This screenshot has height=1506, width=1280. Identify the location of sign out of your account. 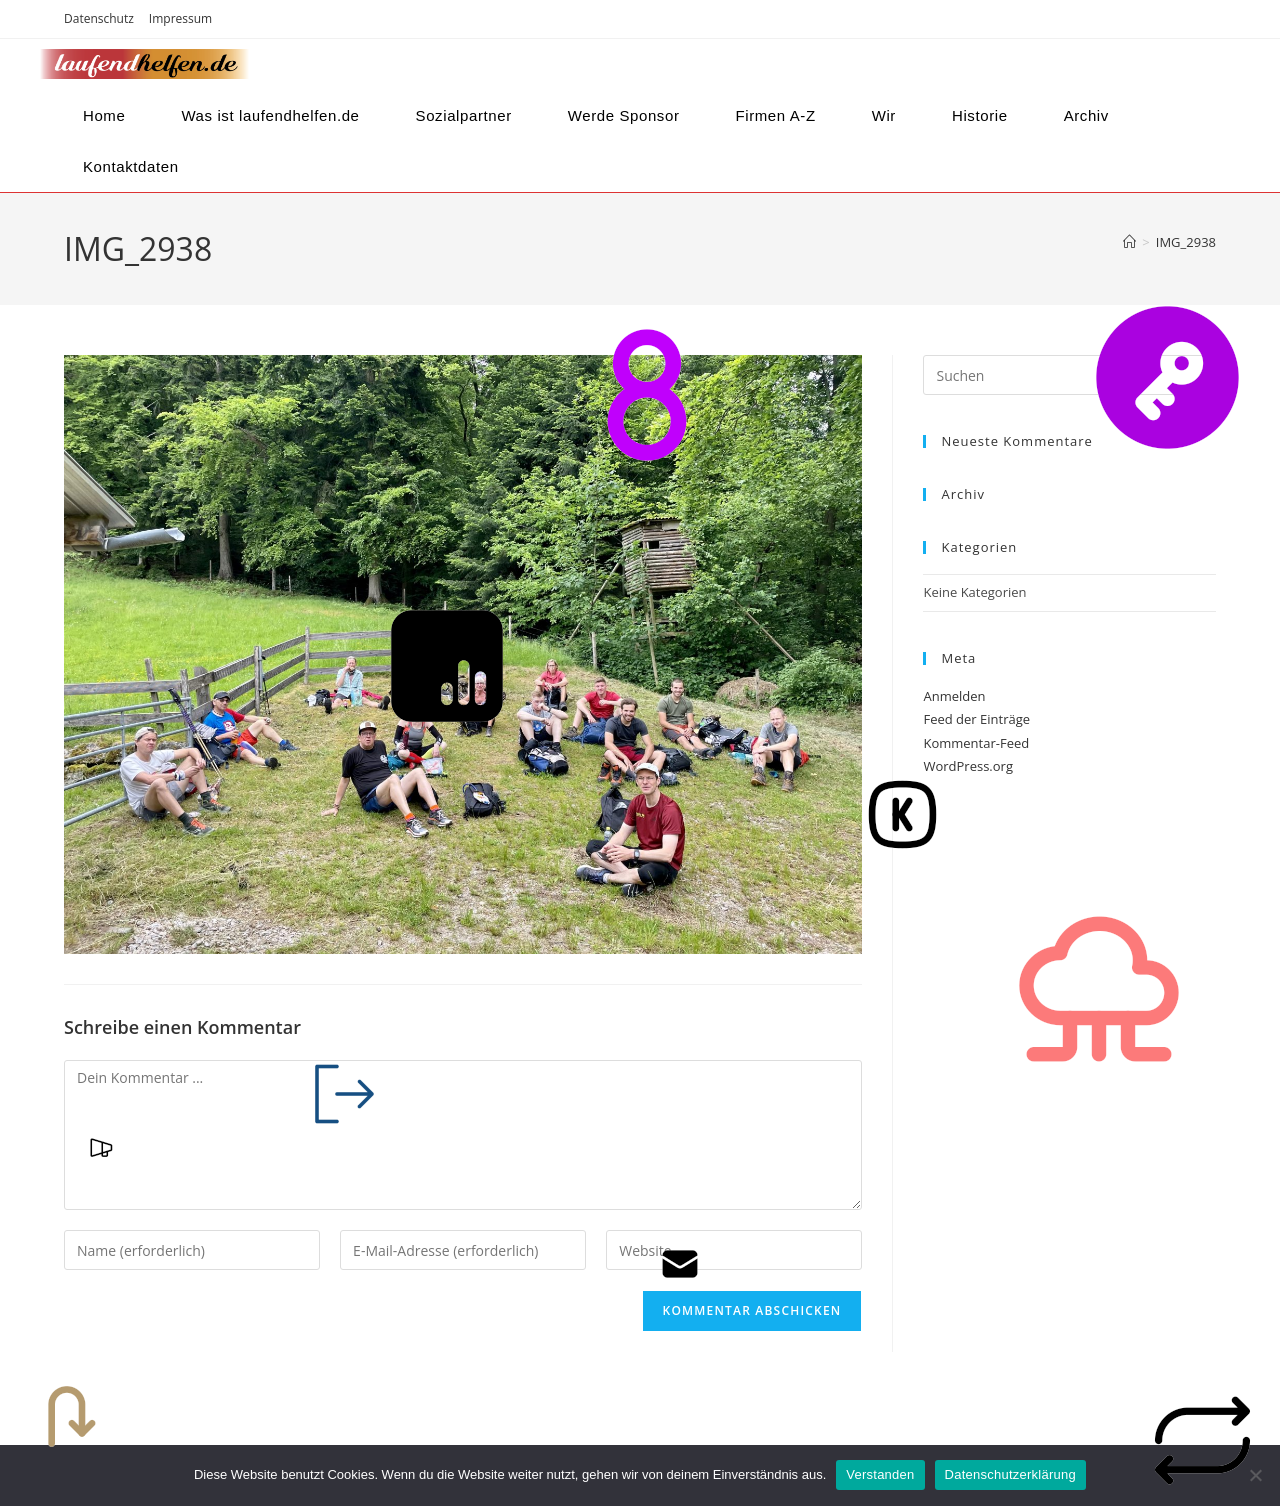
(342, 1094).